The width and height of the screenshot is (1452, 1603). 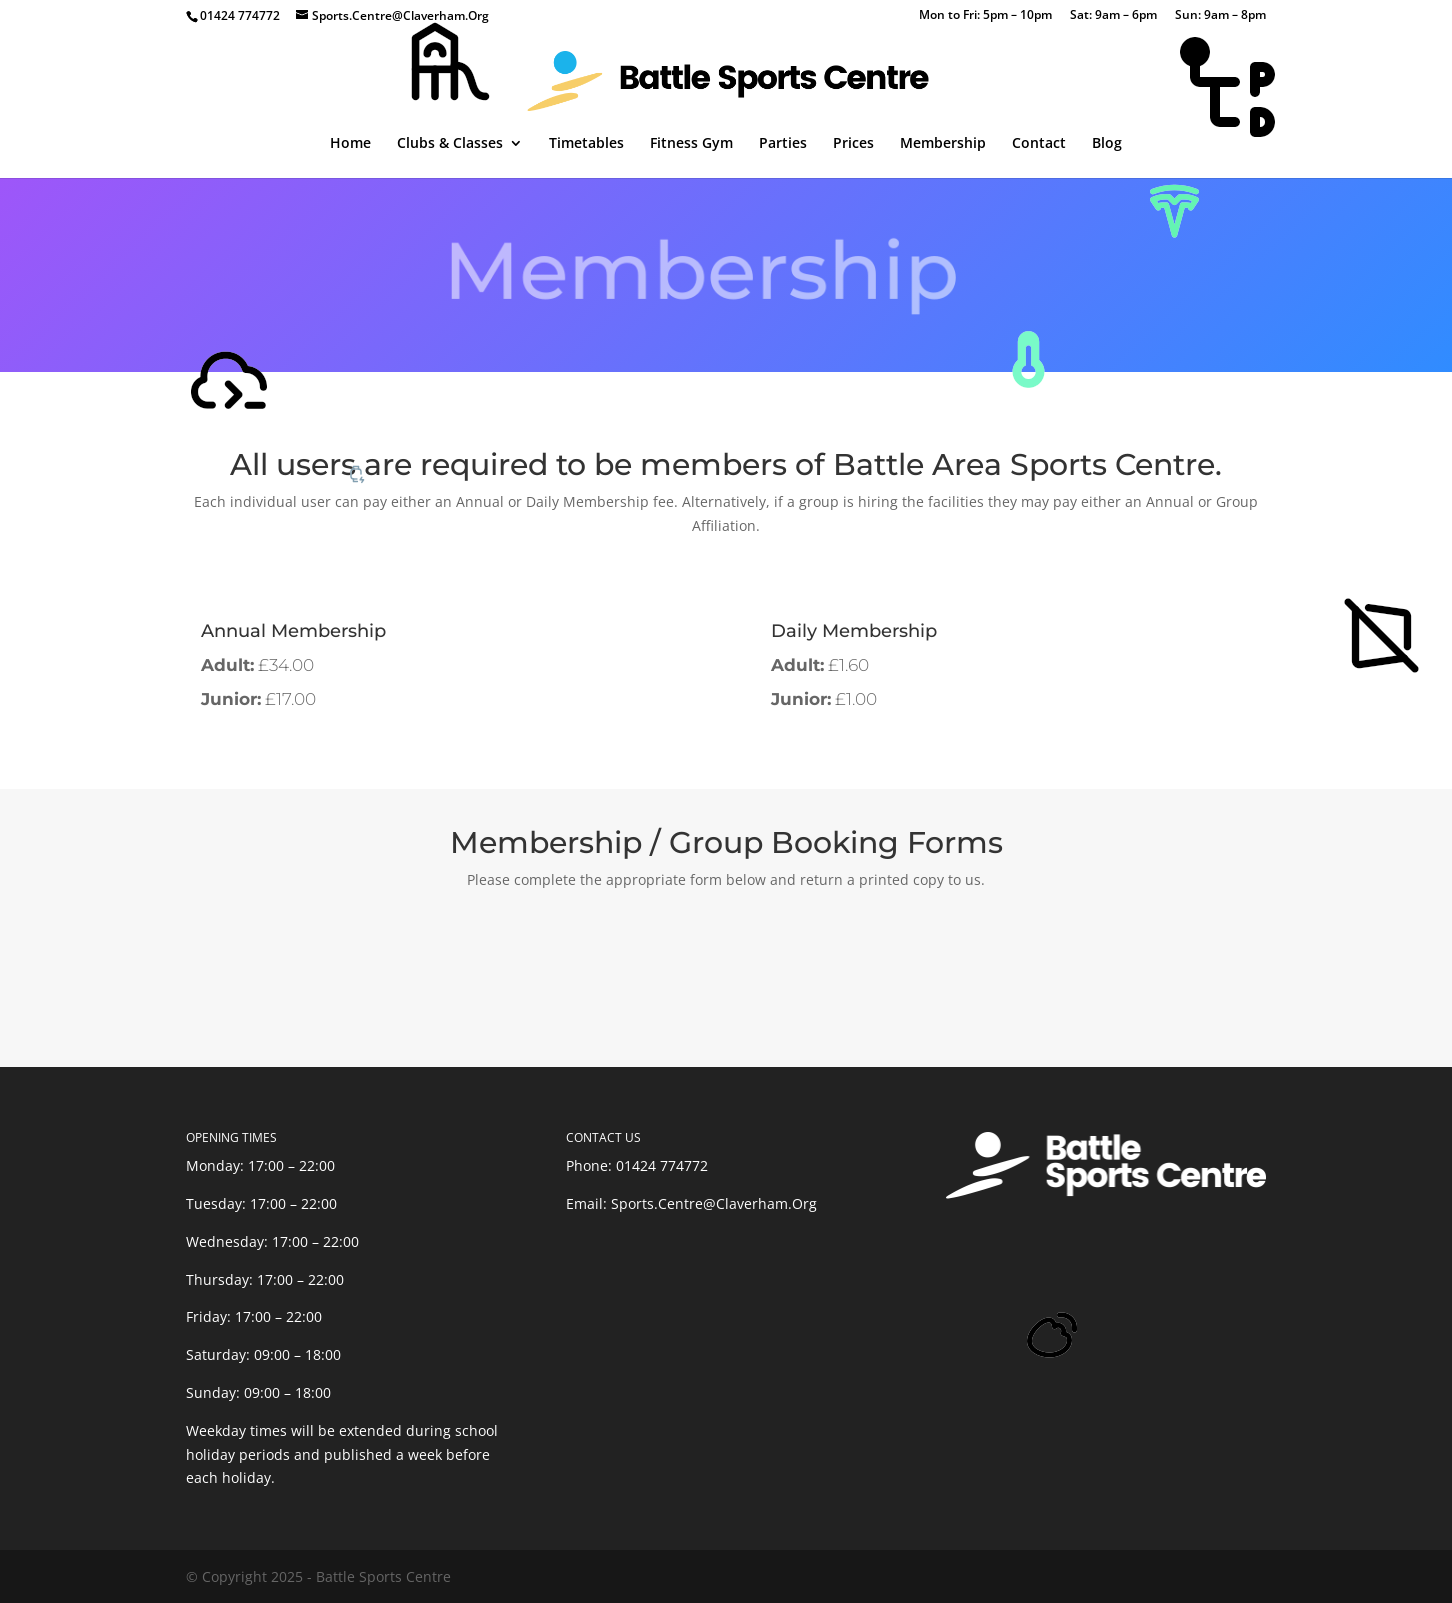 I want to click on access cloud-based AI agent or assistant, so click(x=229, y=383).